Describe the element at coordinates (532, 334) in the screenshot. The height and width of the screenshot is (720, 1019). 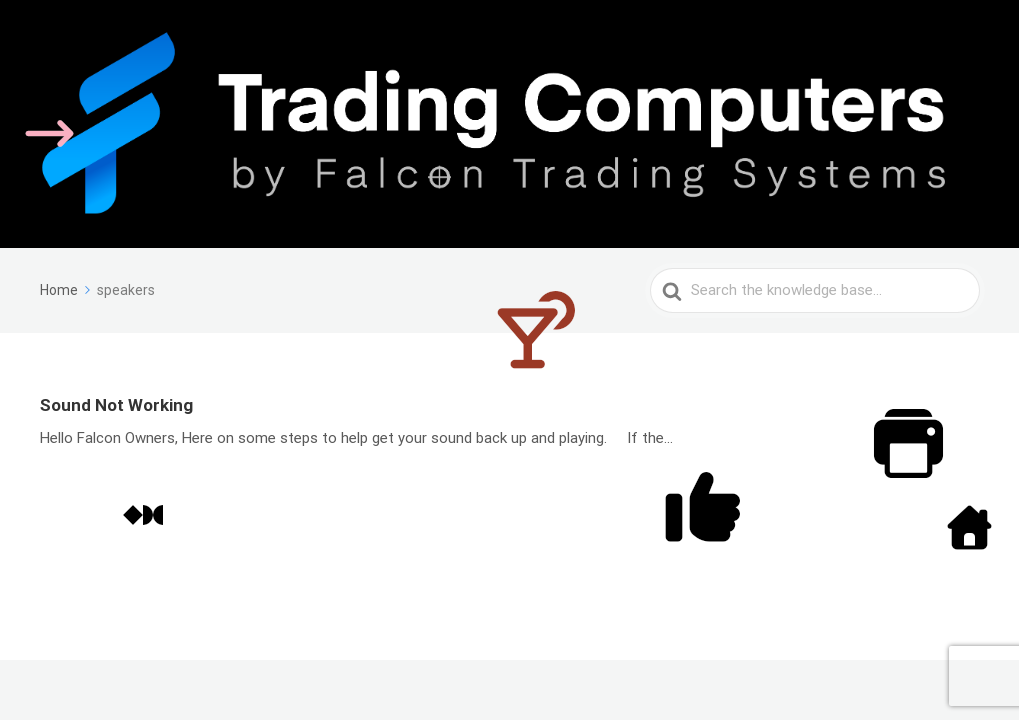
I see `access bar or cocktail menu` at that location.